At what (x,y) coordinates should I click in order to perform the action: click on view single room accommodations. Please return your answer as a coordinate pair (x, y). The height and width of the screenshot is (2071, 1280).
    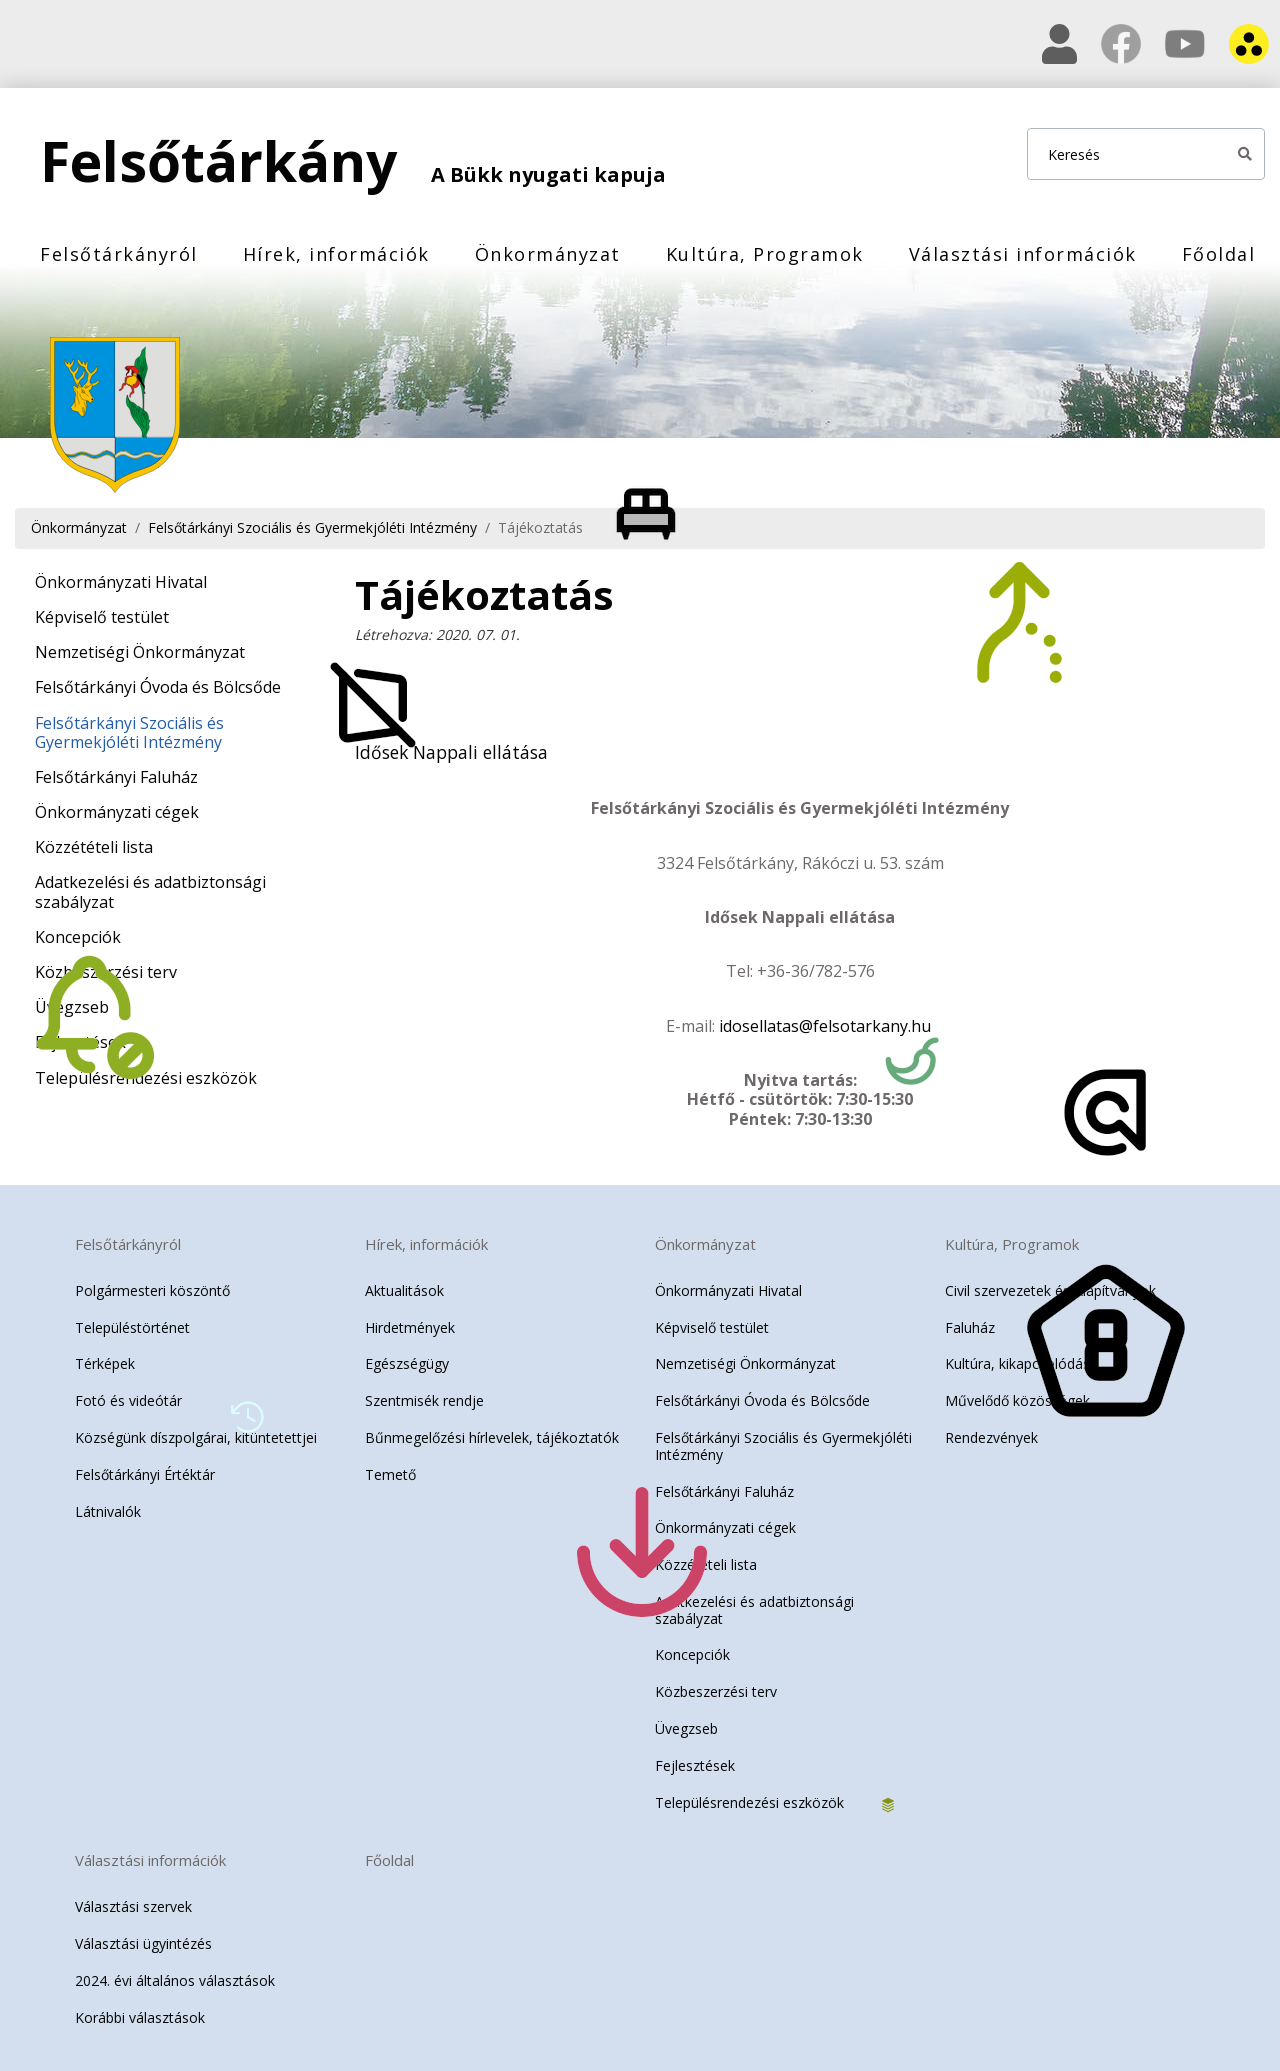
    Looking at the image, I should click on (646, 514).